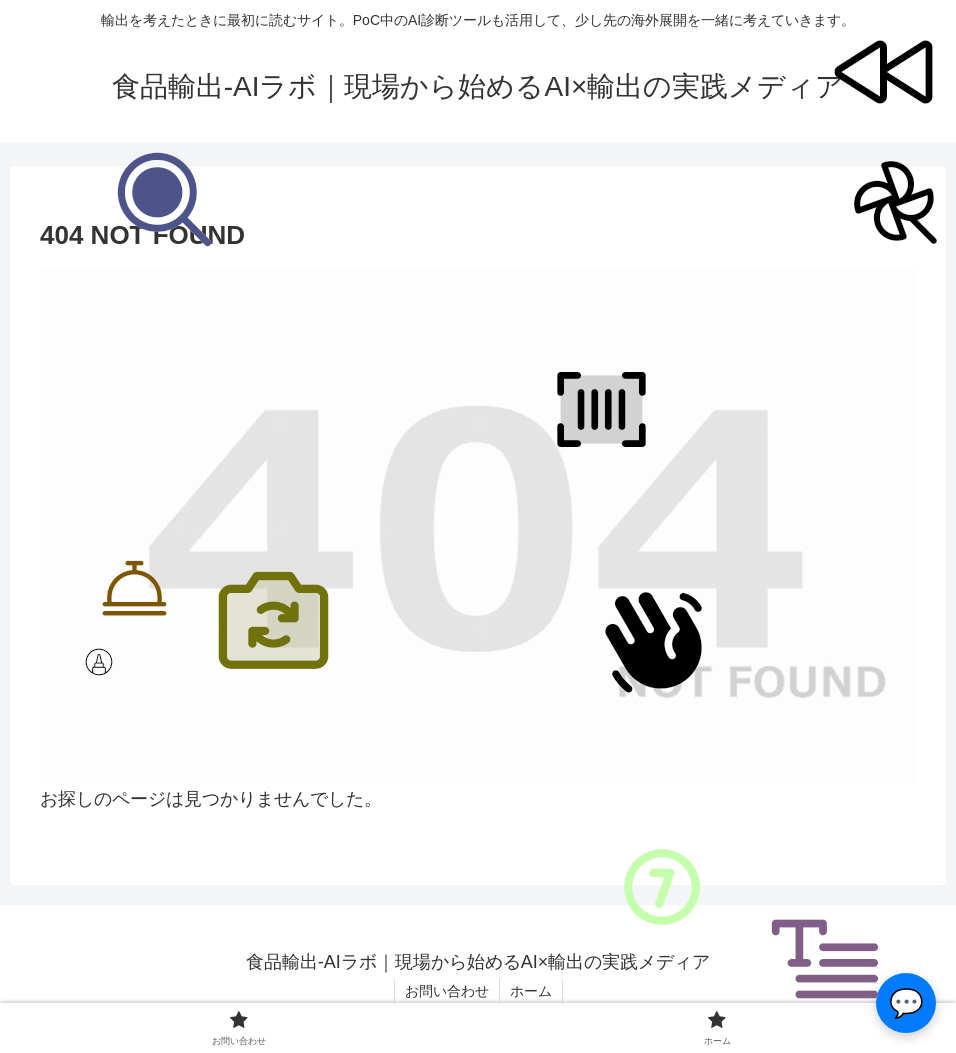  What do you see at coordinates (99, 662) in the screenshot?
I see `marker or highlighter tool` at bounding box center [99, 662].